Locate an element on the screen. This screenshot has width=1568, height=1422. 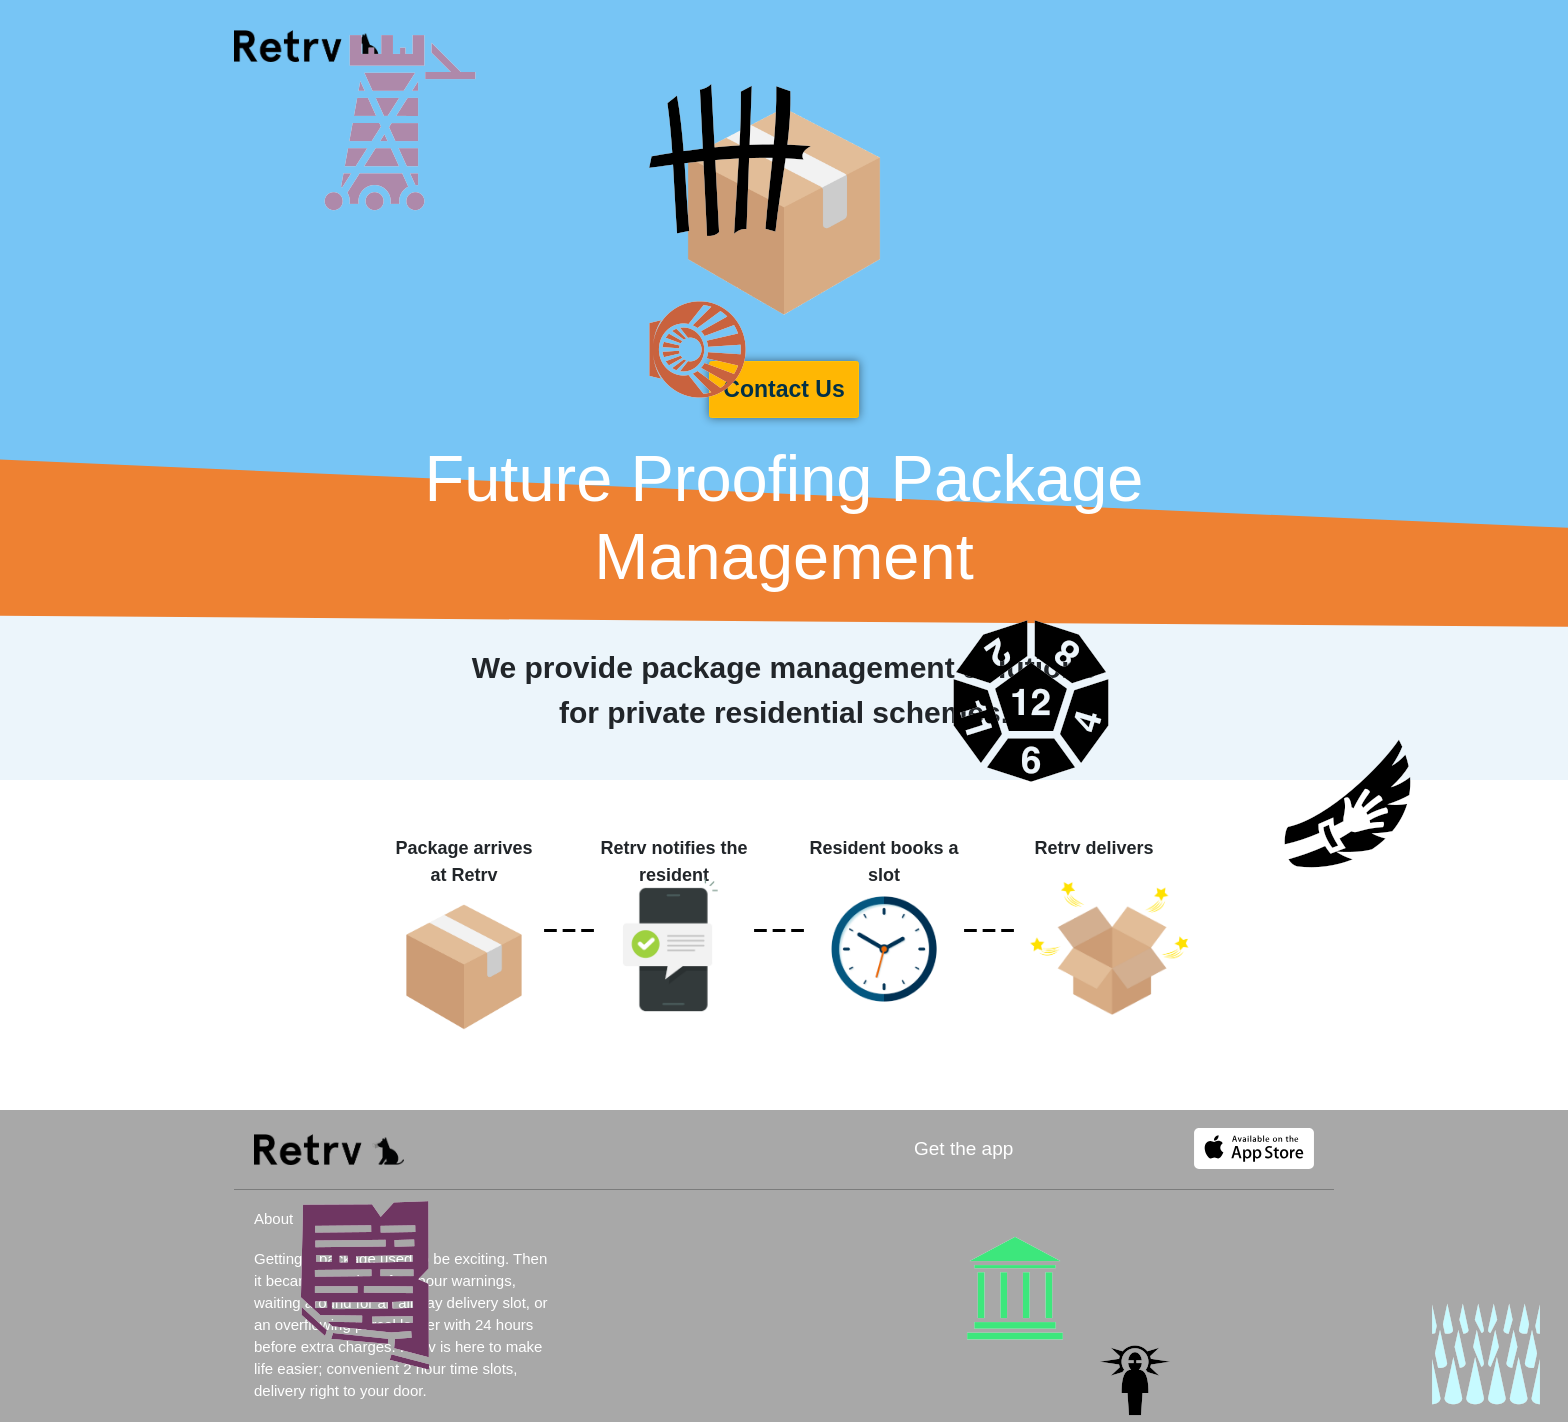
activate rear shield or defensive aura ability is located at coordinates (1135, 1380).